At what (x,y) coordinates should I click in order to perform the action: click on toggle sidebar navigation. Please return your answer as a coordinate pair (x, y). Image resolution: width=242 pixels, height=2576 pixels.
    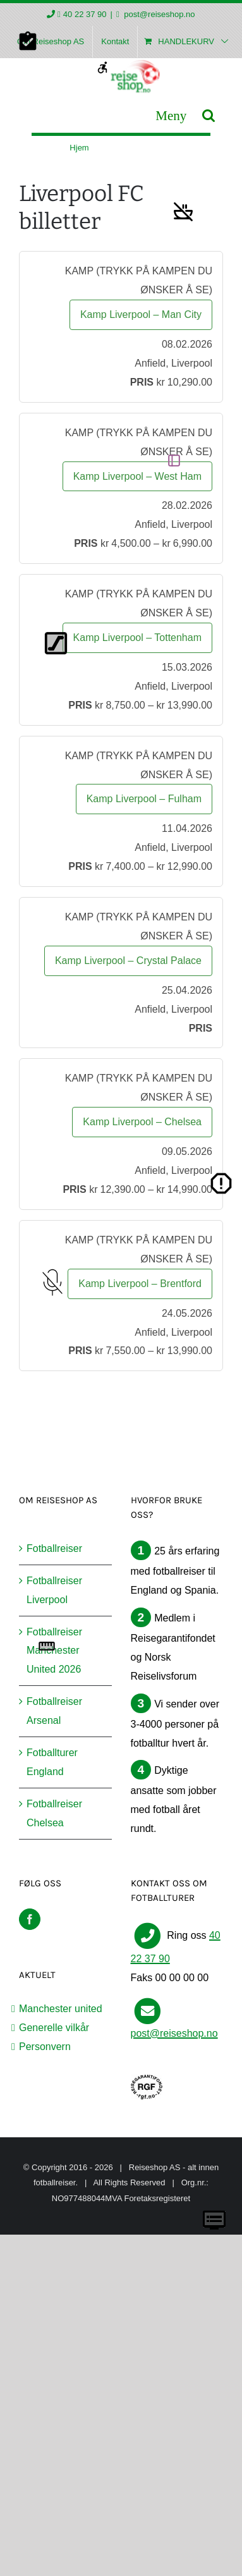
    Looking at the image, I should click on (174, 460).